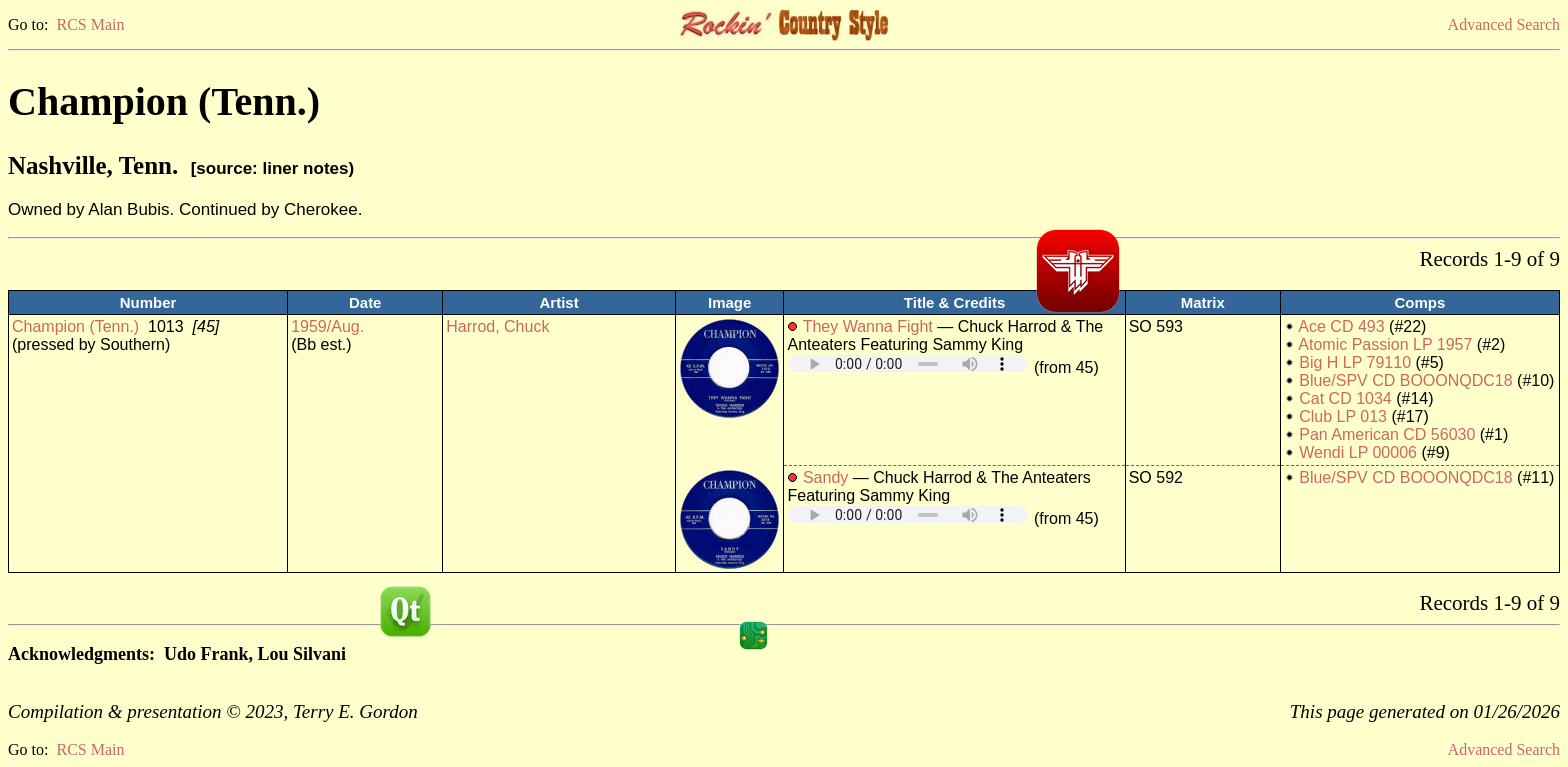 This screenshot has height=767, width=1568. I want to click on open Qt Designer application, so click(405, 611).